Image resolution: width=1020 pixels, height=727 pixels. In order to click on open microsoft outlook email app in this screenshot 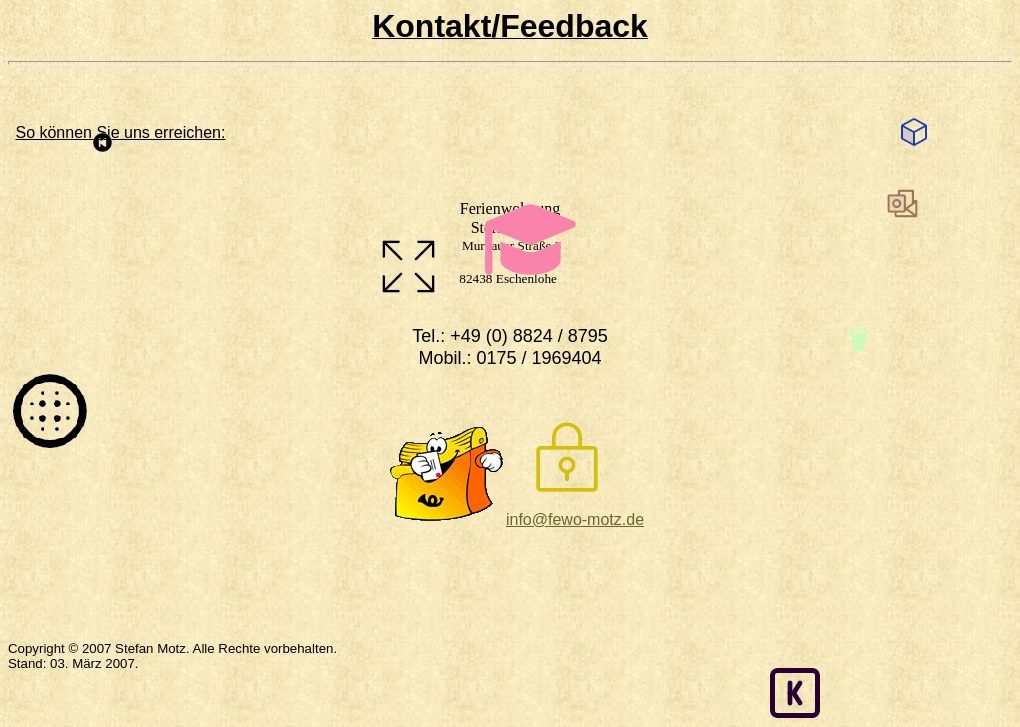, I will do `click(902, 203)`.